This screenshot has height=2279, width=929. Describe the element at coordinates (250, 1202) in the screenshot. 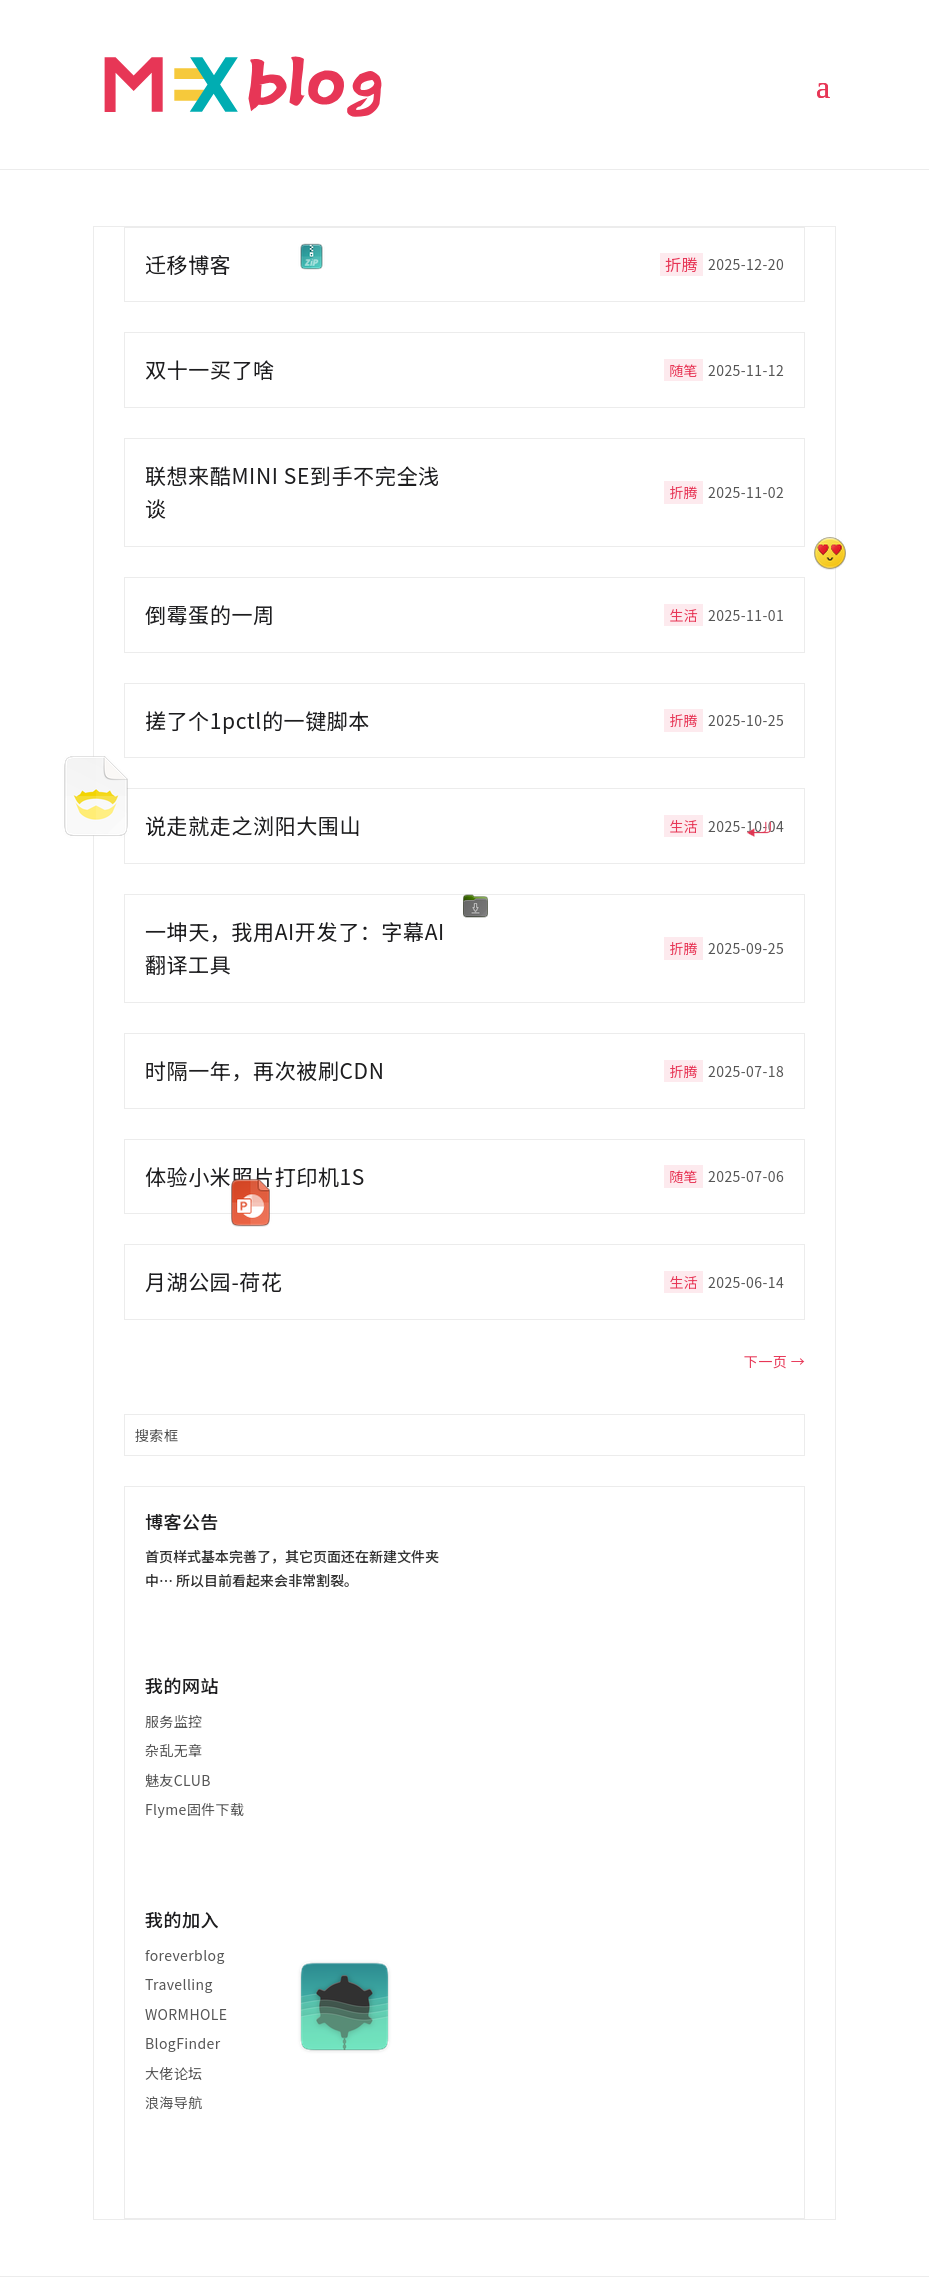

I see `open a PowerPoint presentation file` at that location.